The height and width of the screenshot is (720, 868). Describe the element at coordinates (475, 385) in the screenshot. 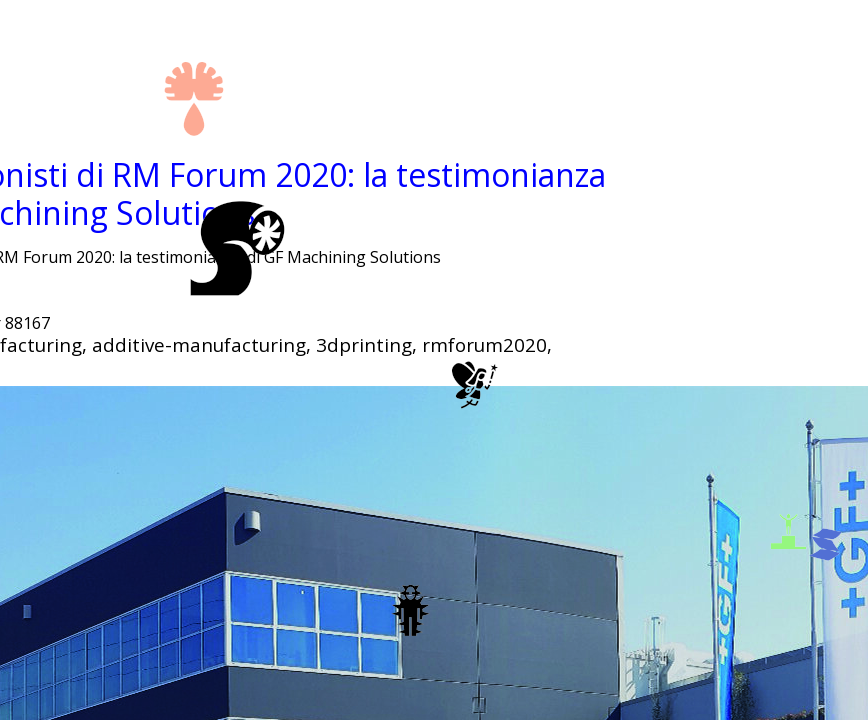

I see `access fairy tale or fantasy game content` at that location.